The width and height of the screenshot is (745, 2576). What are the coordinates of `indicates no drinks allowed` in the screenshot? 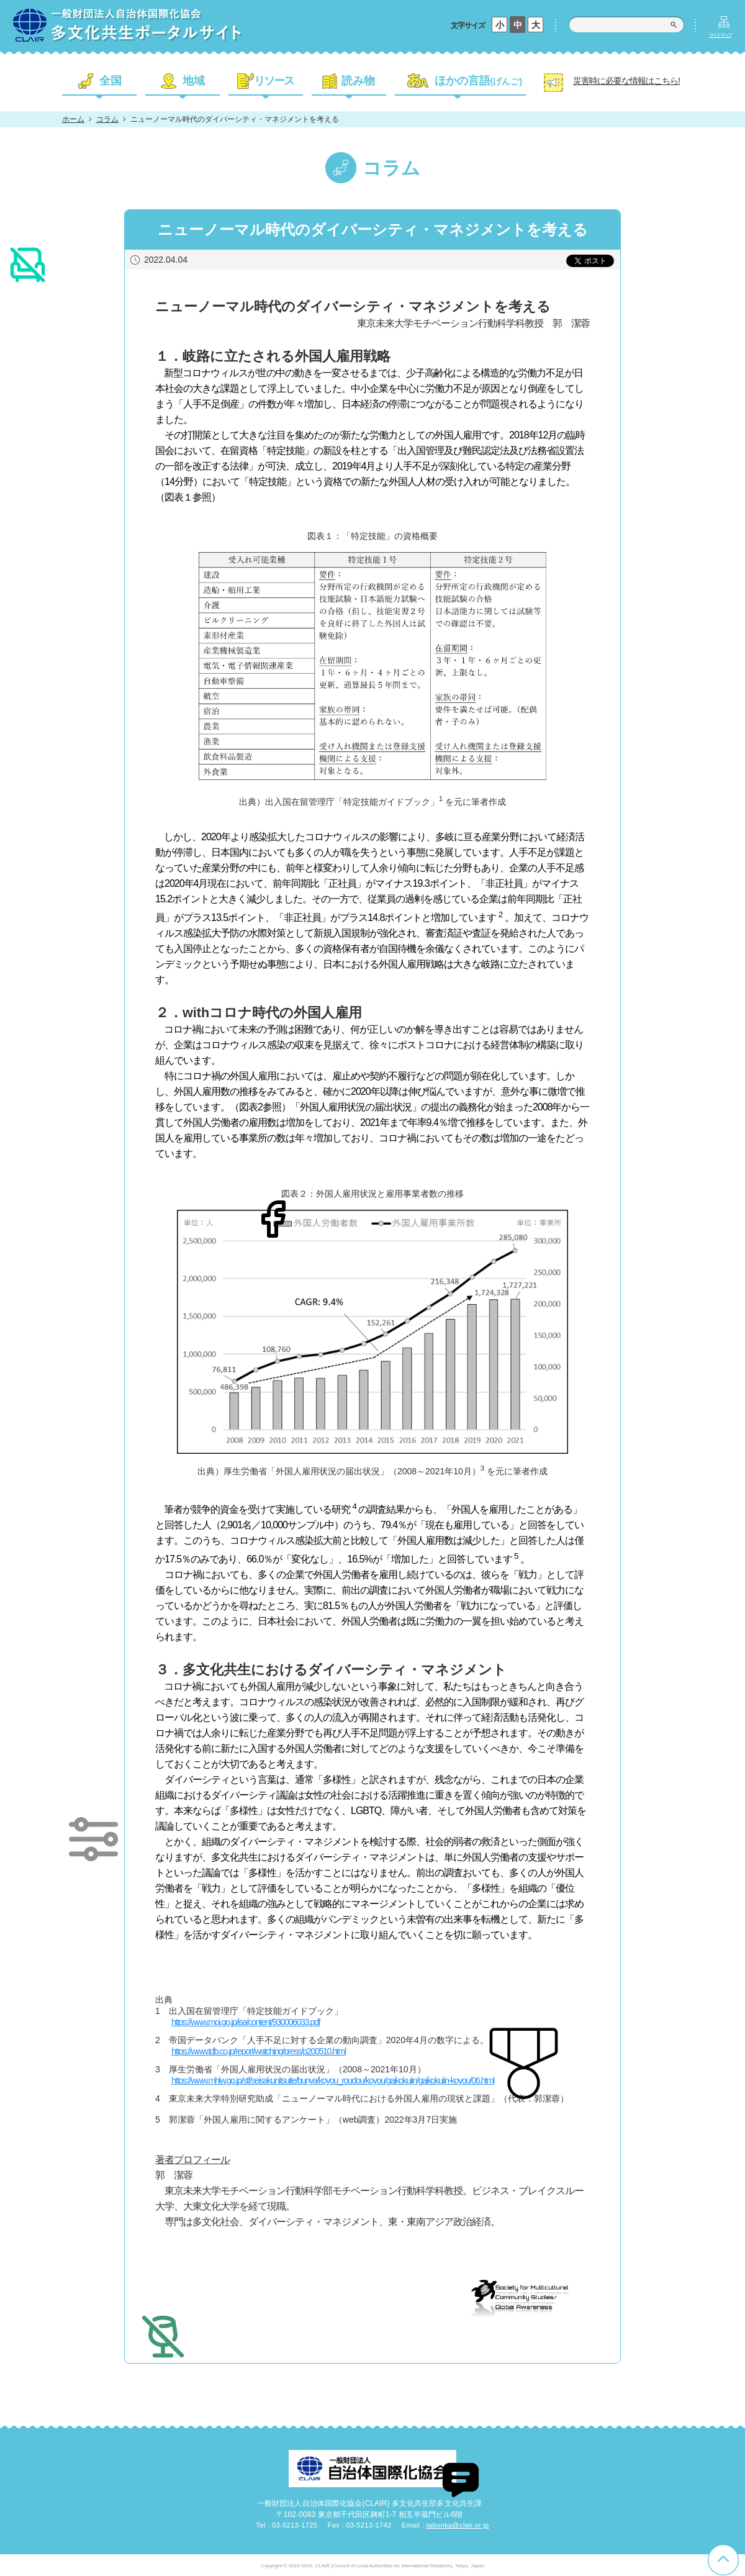 It's located at (163, 2336).